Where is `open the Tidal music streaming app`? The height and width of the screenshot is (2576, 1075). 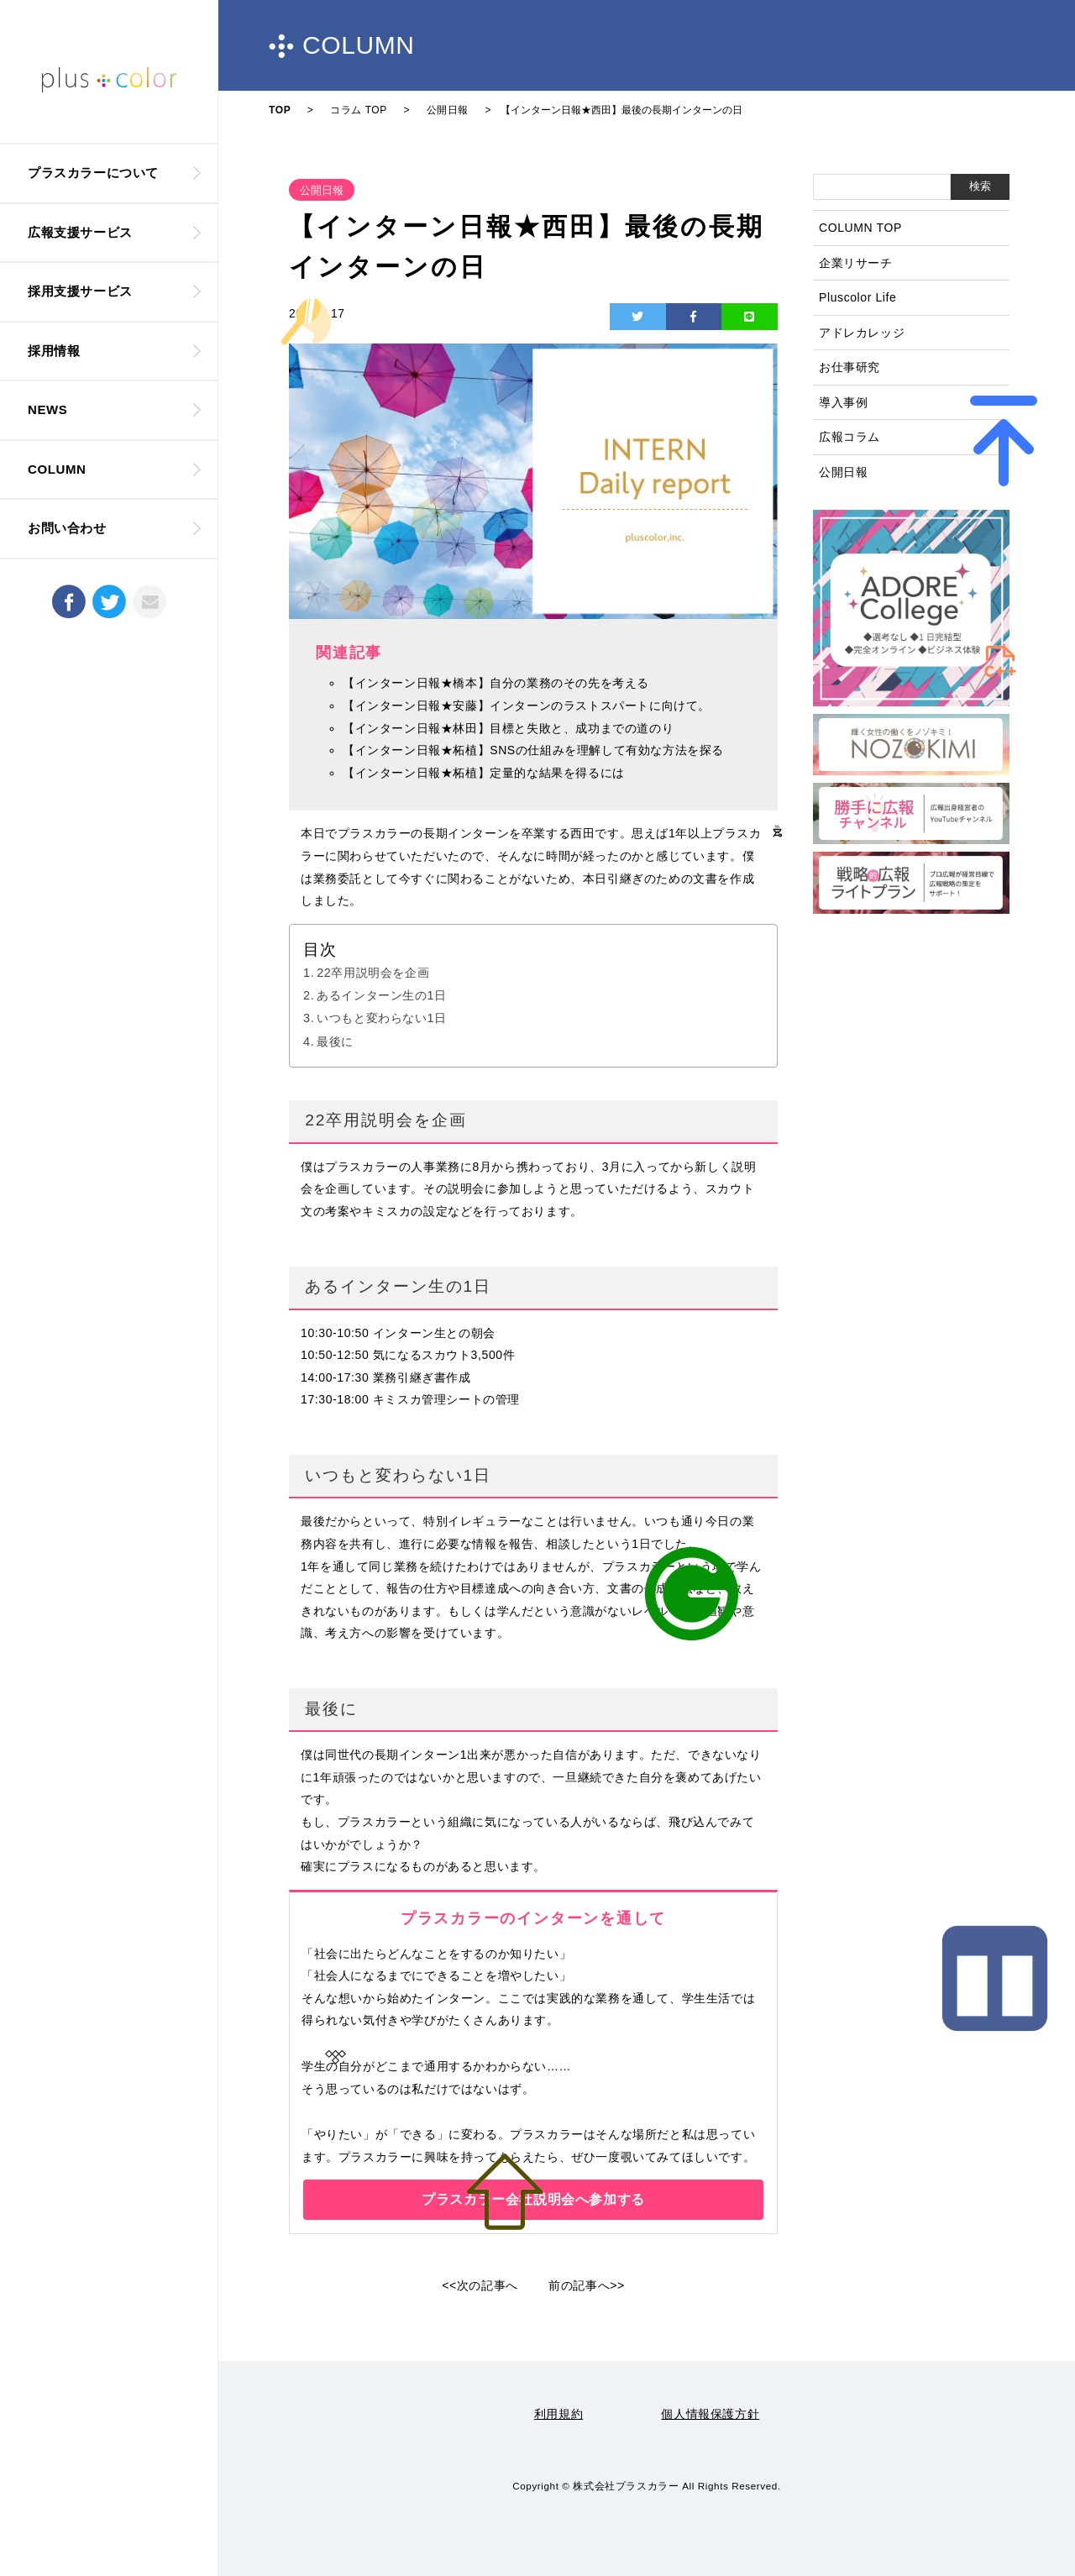
open the Tidal music streaming app is located at coordinates (335, 2056).